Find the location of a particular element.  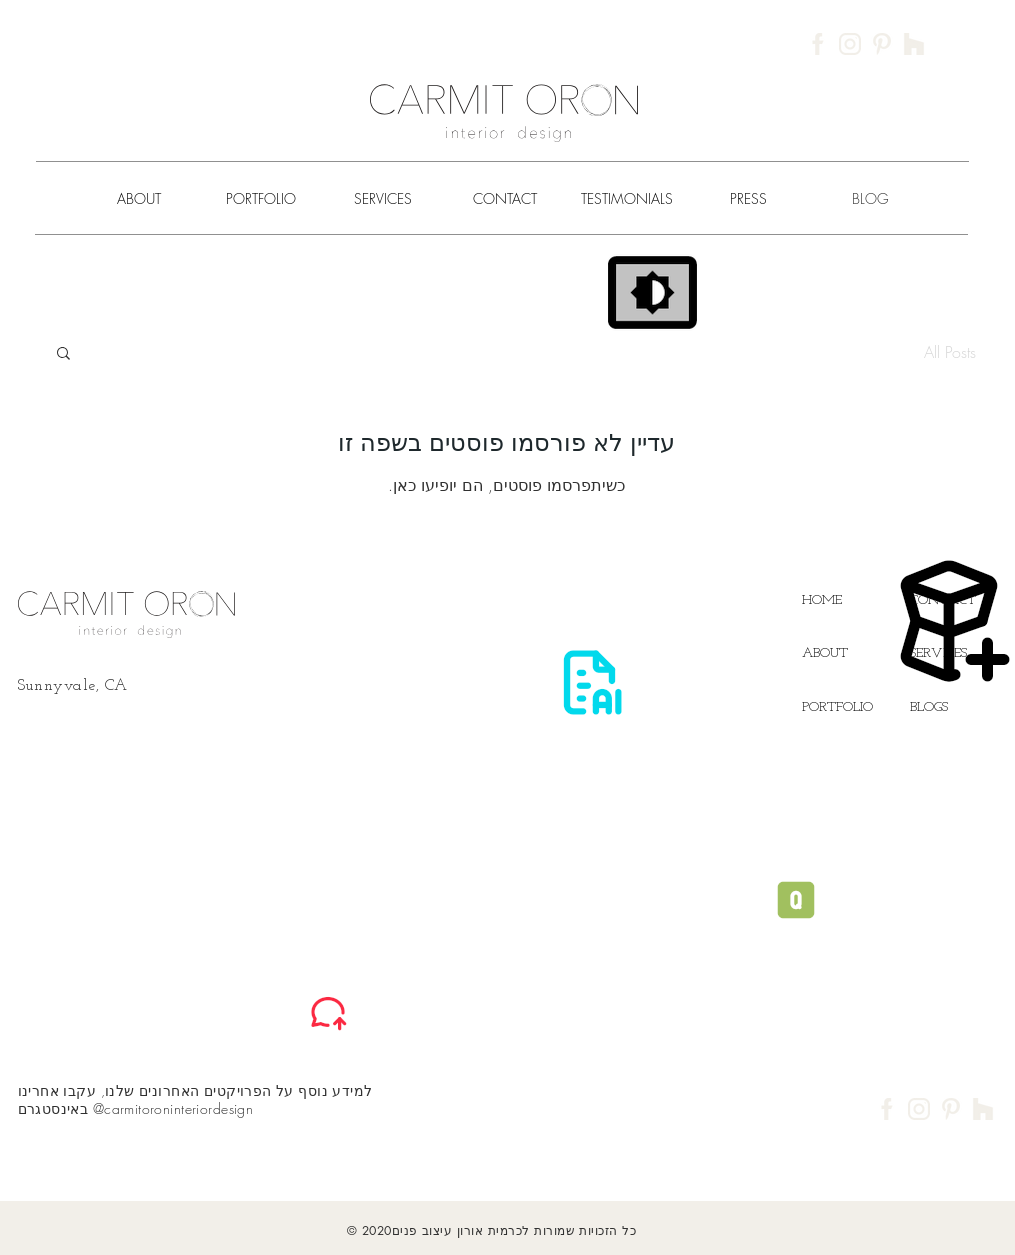

send a message is located at coordinates (328, 1012).